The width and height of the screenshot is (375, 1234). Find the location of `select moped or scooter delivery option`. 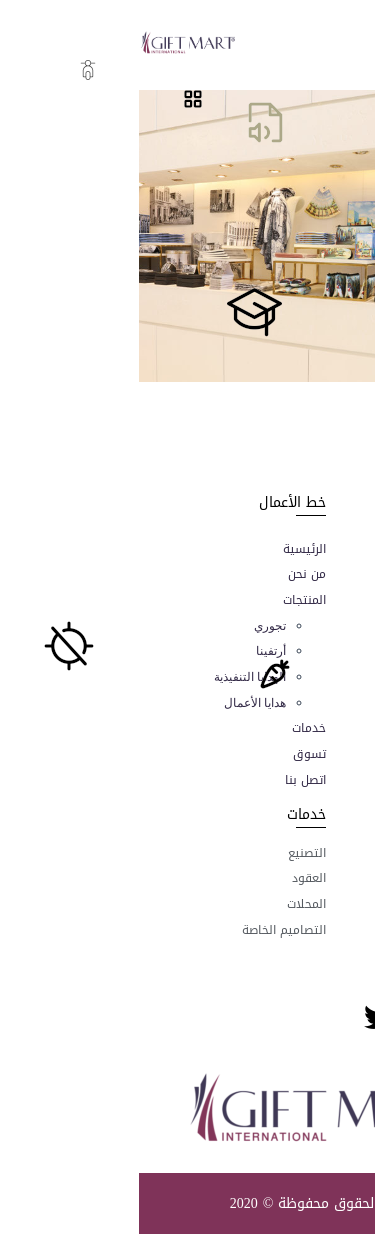

select moped or scooter delivery option is located at coordinates (88, 70).